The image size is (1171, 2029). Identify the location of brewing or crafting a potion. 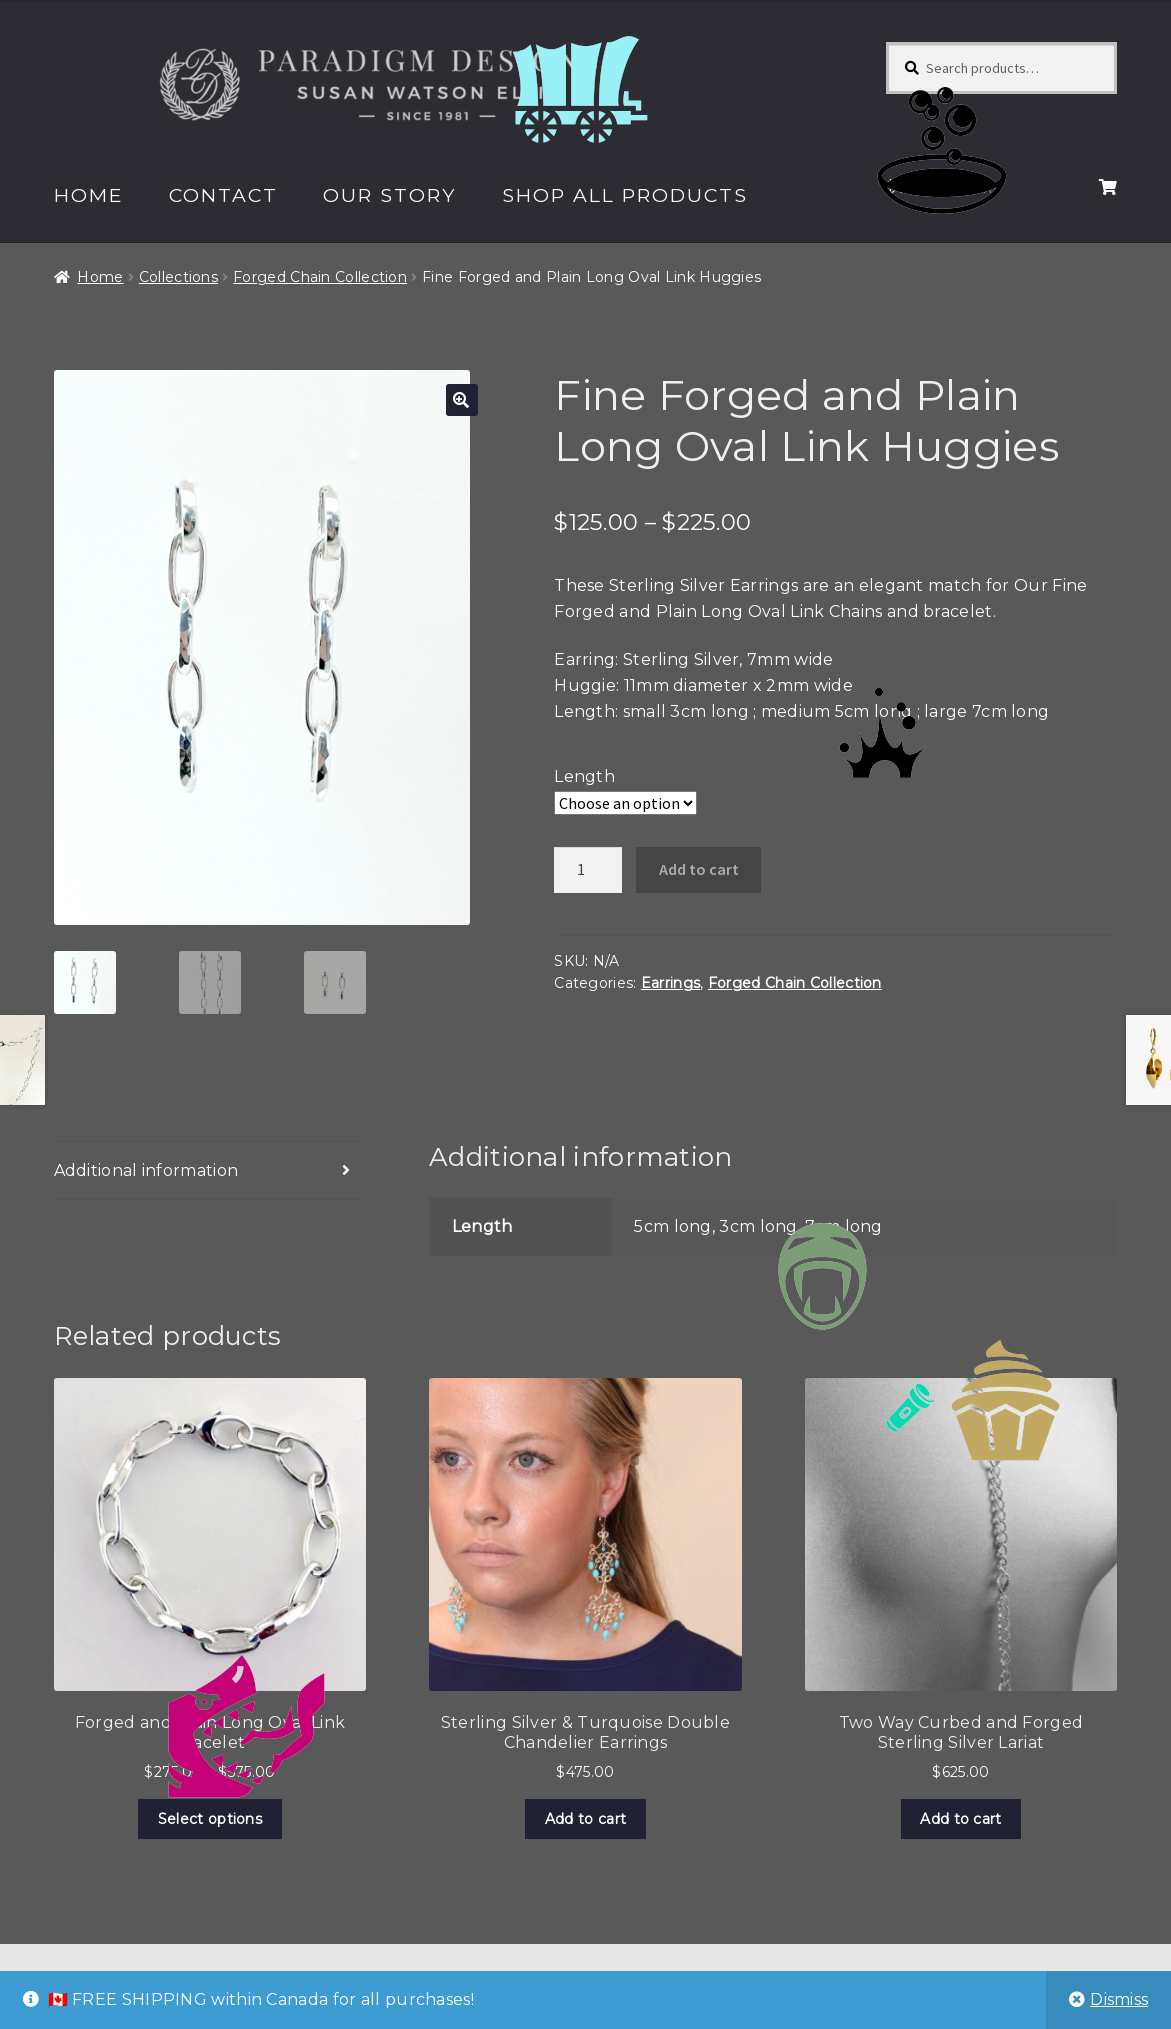
(942, 150).